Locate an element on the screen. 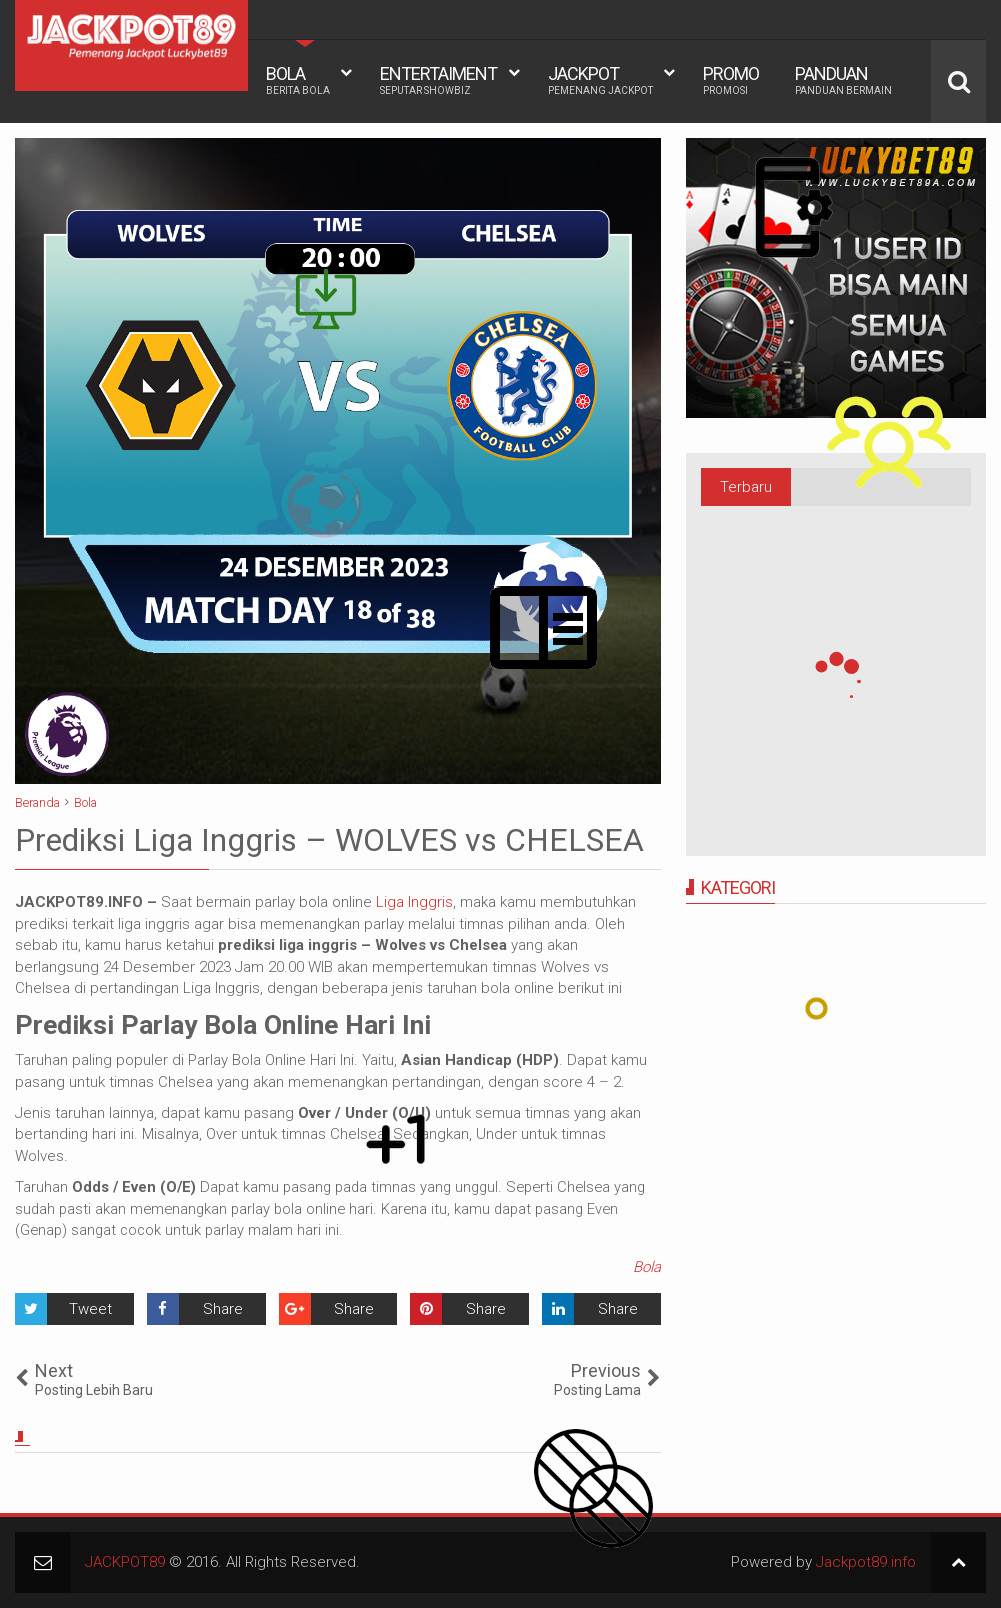  view group members or team is located at coordinates (889, 438).